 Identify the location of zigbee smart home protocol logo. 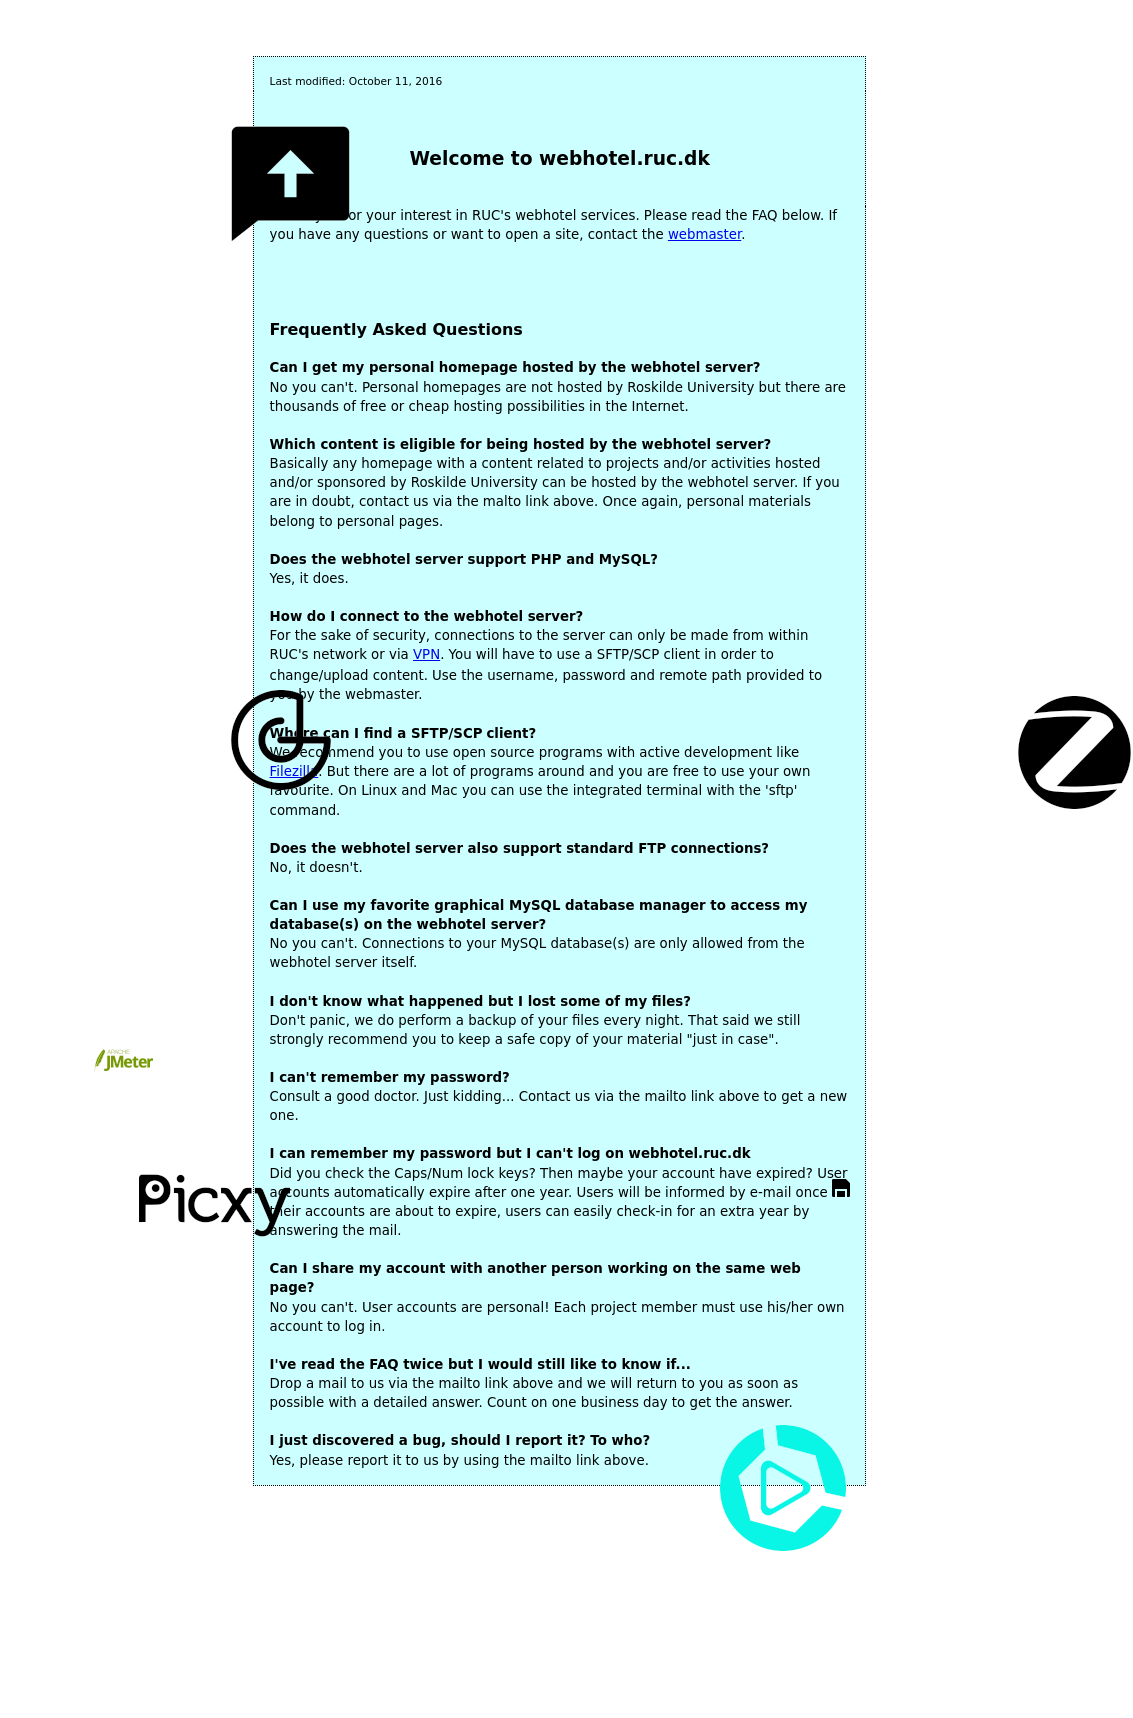
(1074, 752).